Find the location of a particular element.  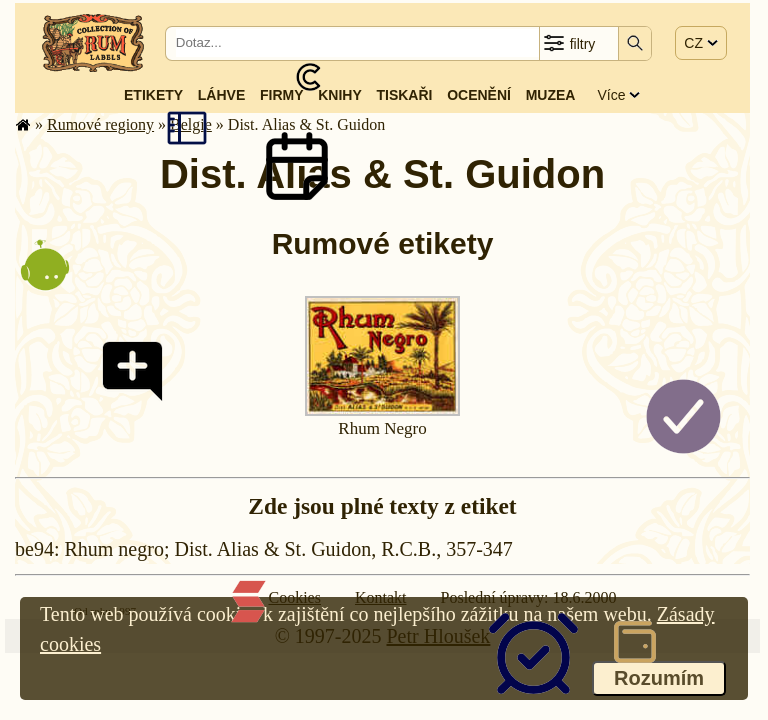

indicates a completed or successful action is located at coordinates (683, 416).